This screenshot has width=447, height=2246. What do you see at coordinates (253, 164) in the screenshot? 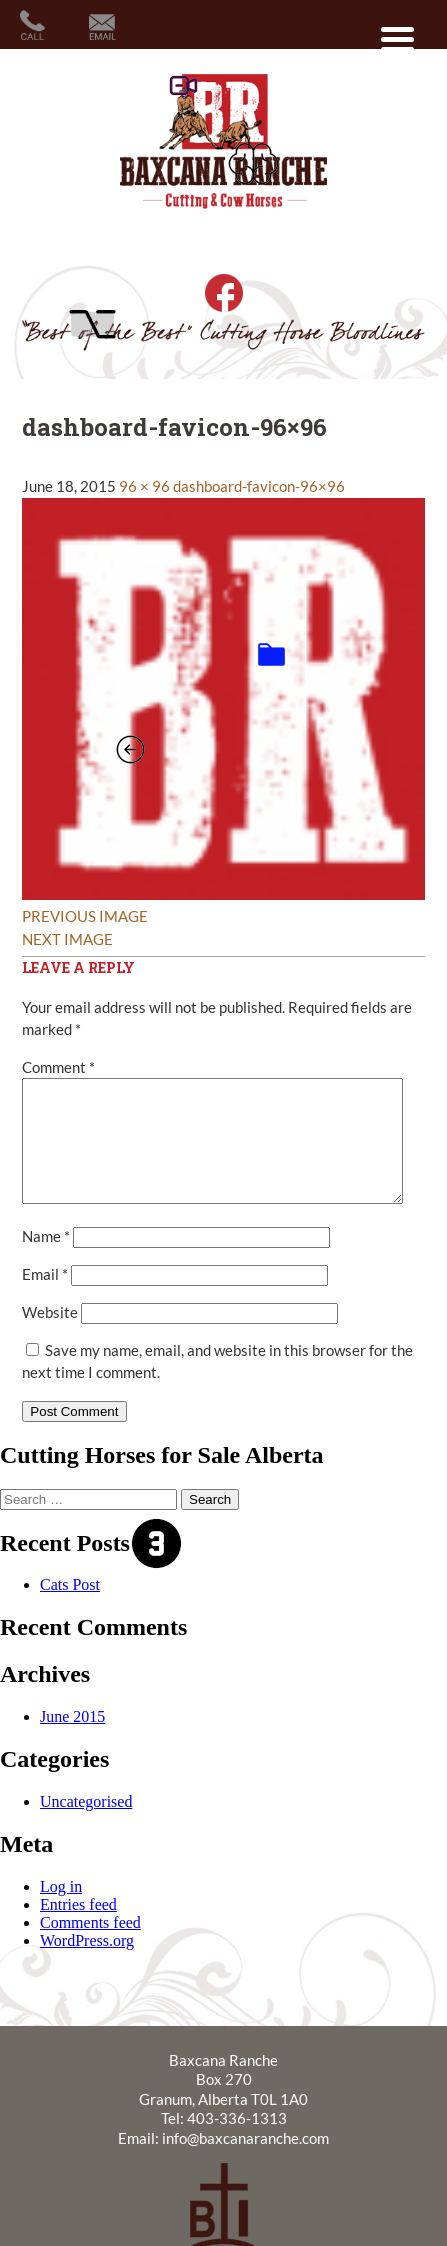
I see `access AI or smart features` at bounding box center [253, 164].